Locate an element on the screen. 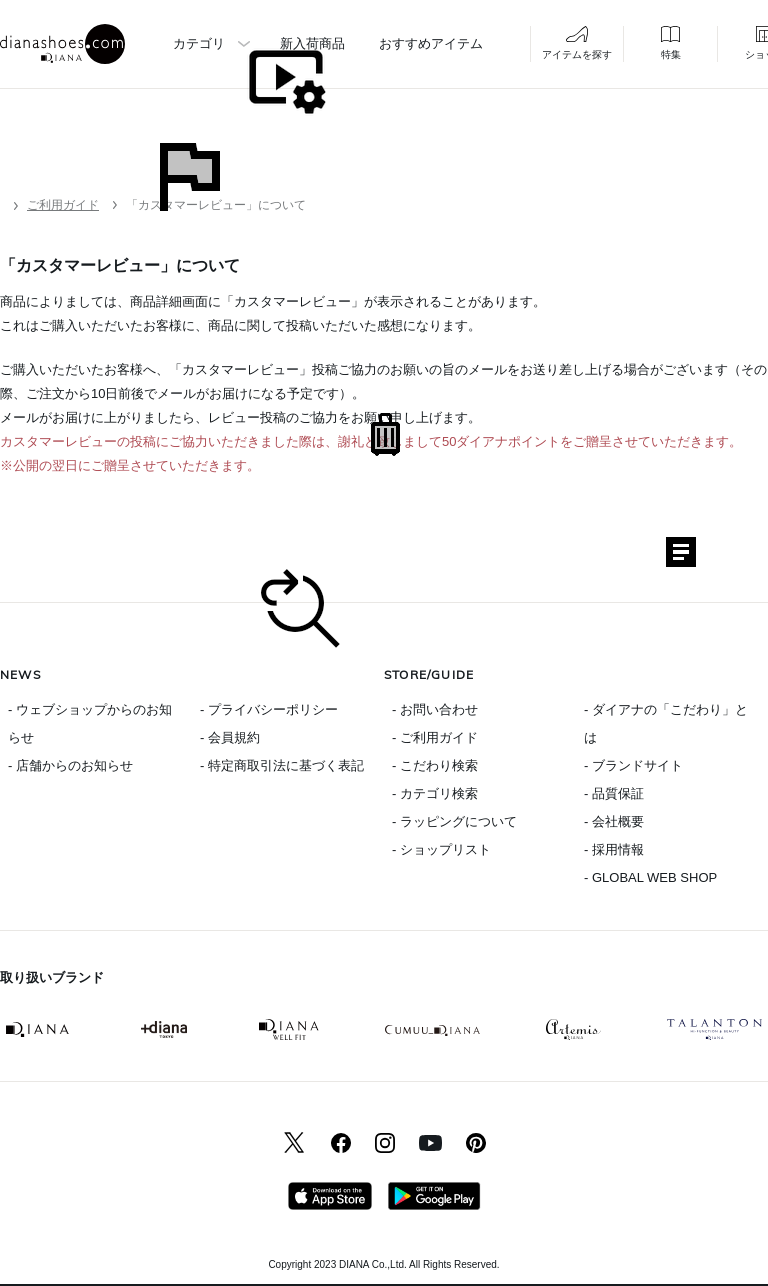 The height and width of the screenshot is (1286, 768). view article or document is located at coordinates (681, 552).